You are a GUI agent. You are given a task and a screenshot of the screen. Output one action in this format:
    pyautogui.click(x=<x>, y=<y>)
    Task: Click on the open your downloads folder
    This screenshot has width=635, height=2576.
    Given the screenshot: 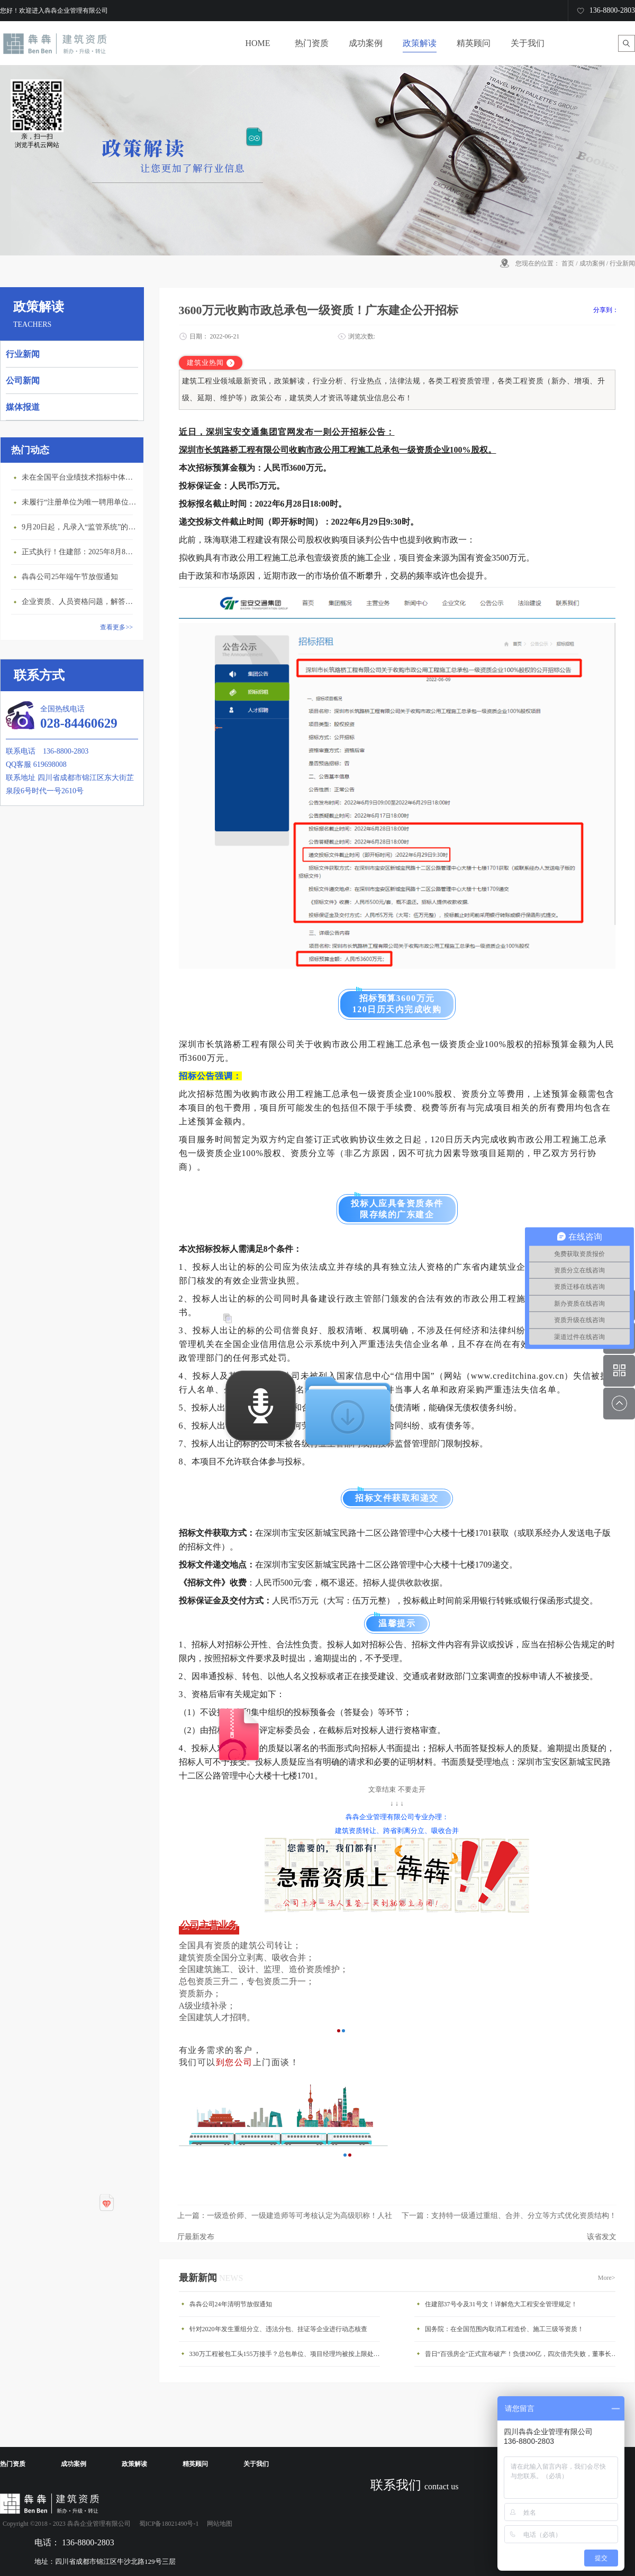 What is the action you would take?
    pyautogui.click(x=348, y=1410)
    